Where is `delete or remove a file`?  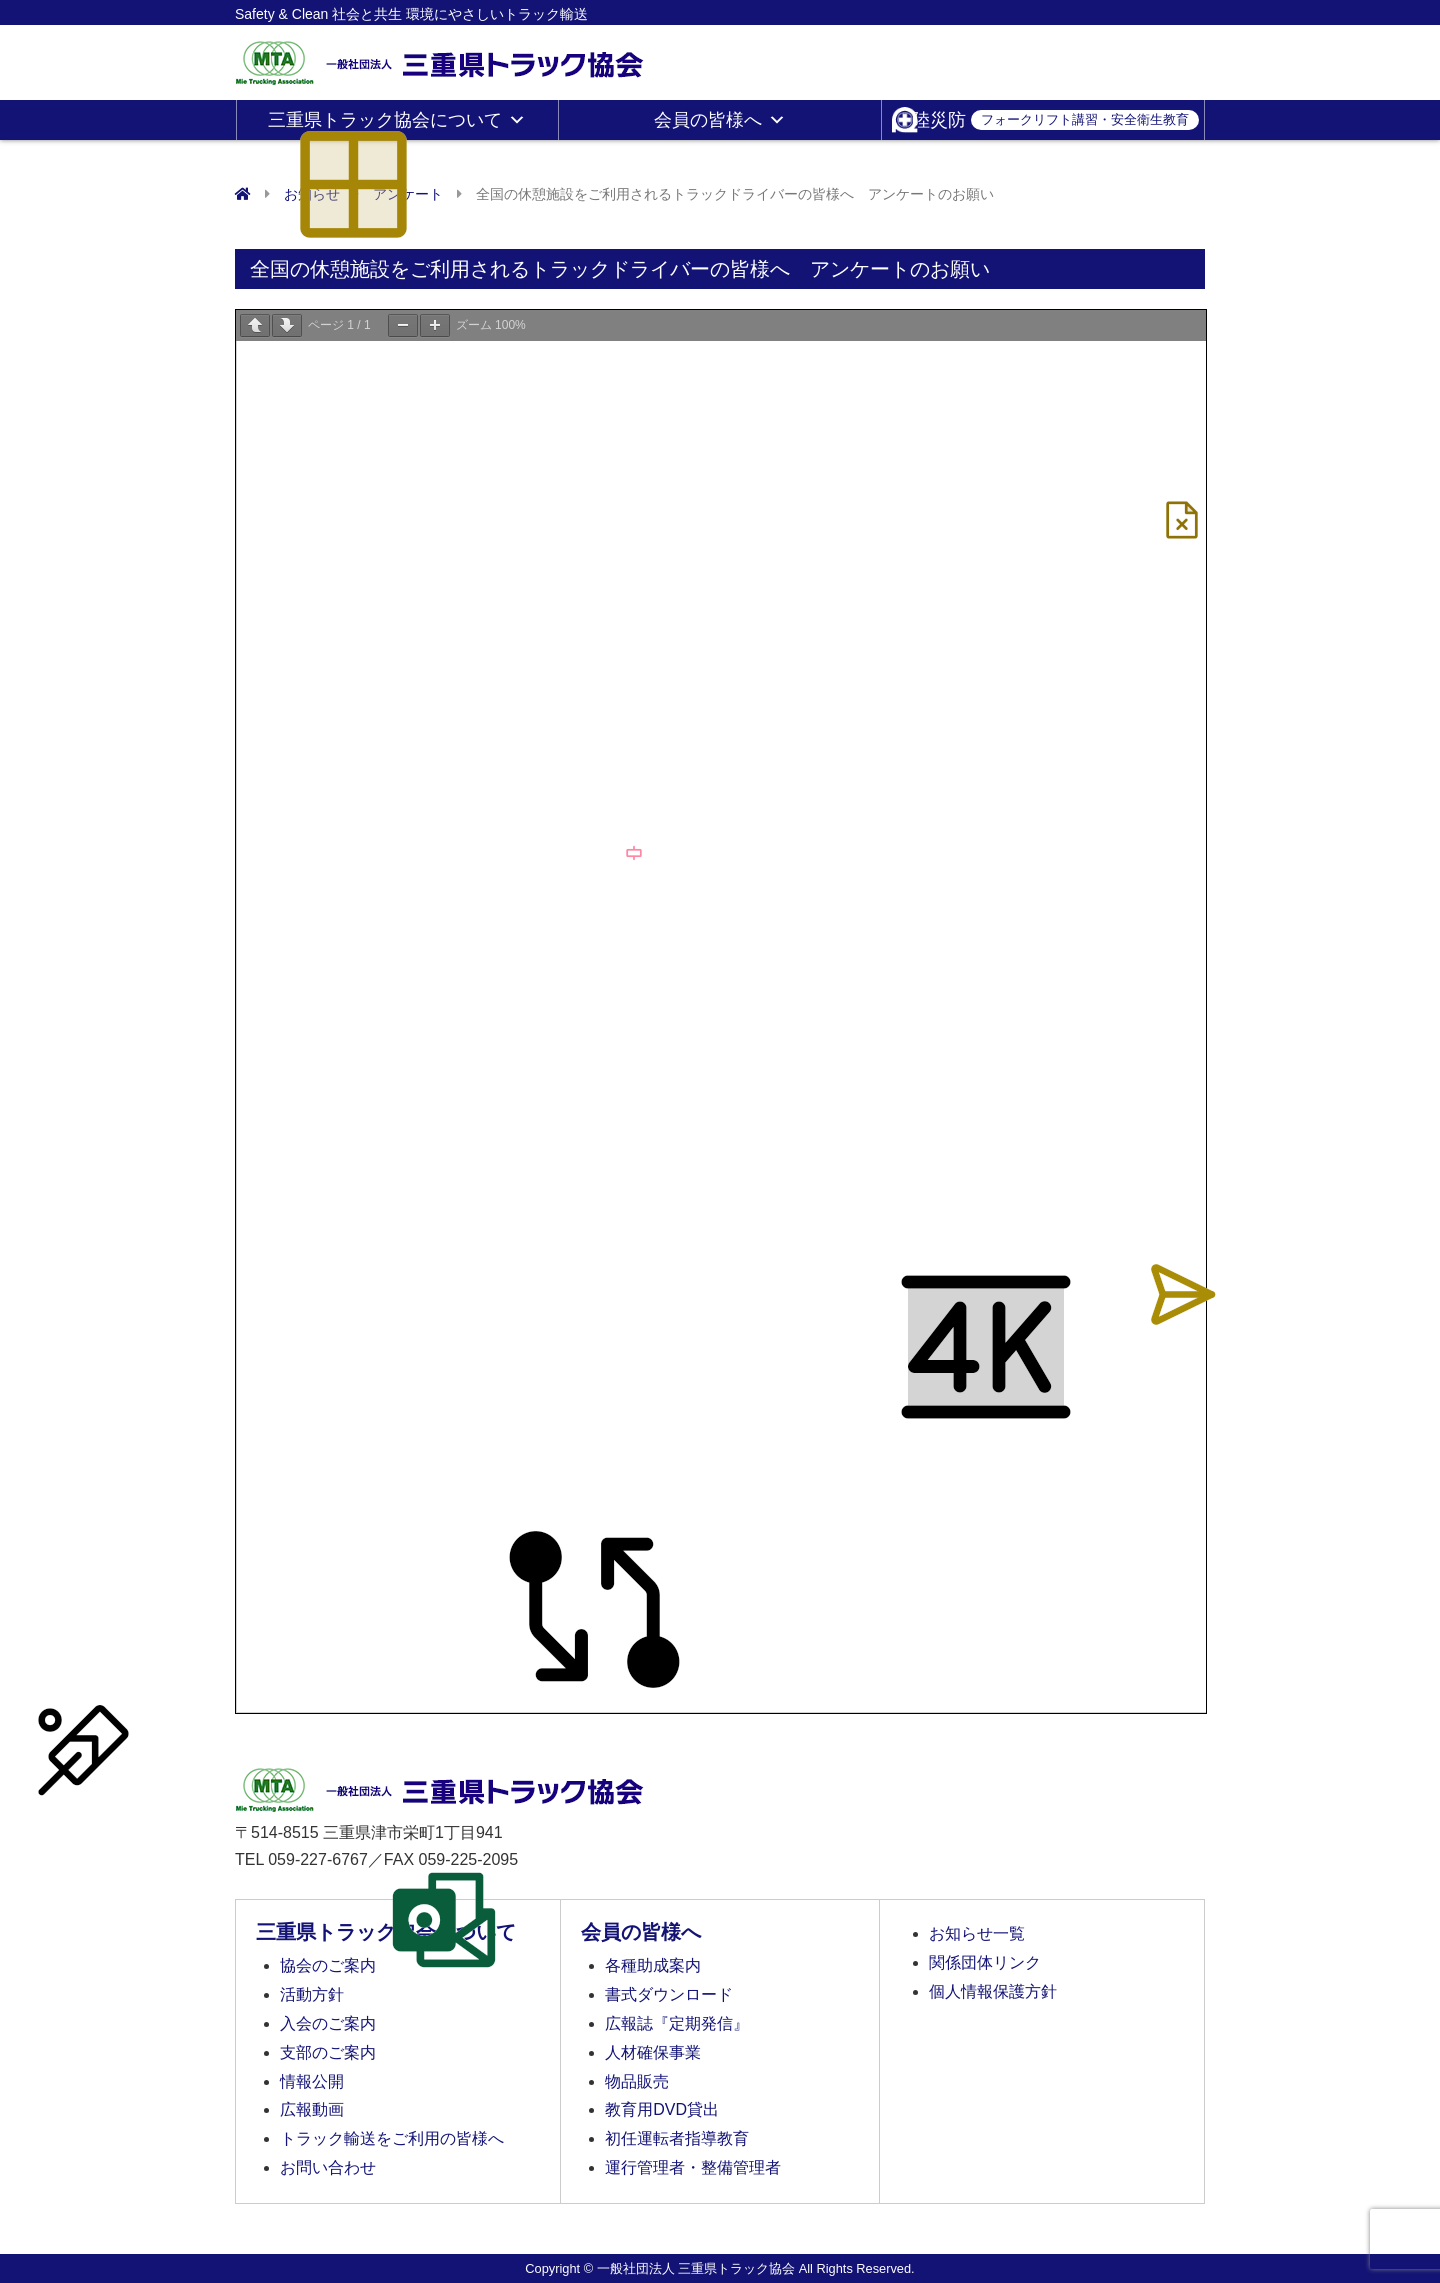 delete or remove a file is located at coordinates (1182, 520).